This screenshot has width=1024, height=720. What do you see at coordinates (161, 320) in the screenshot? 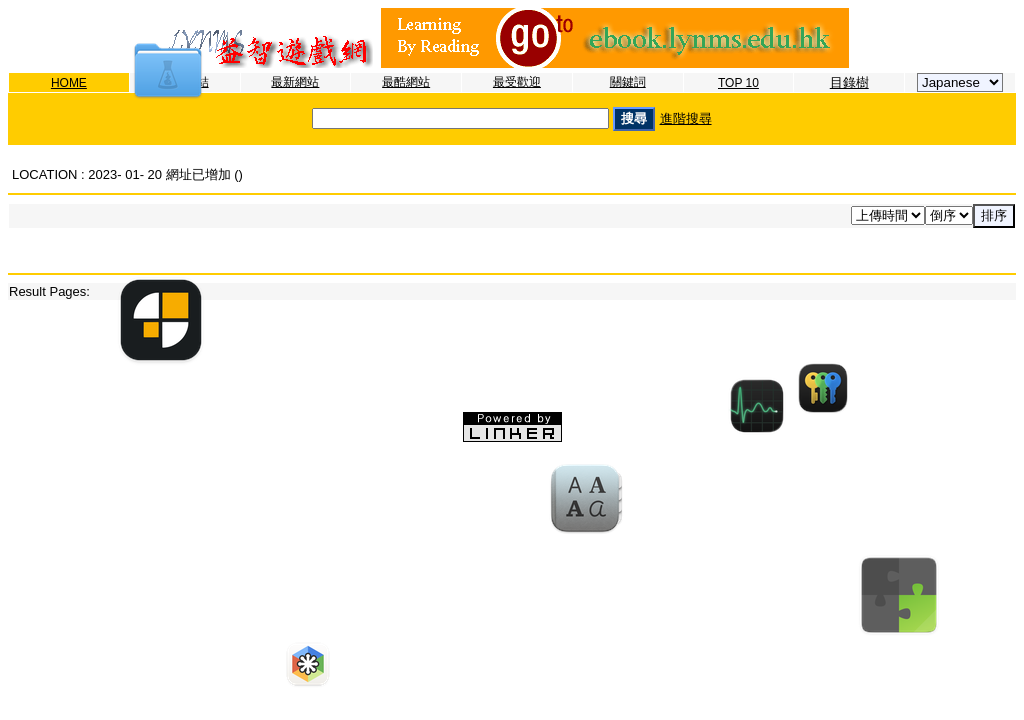
I see `launch shapez 2 game` at bounding box center [161, 320].